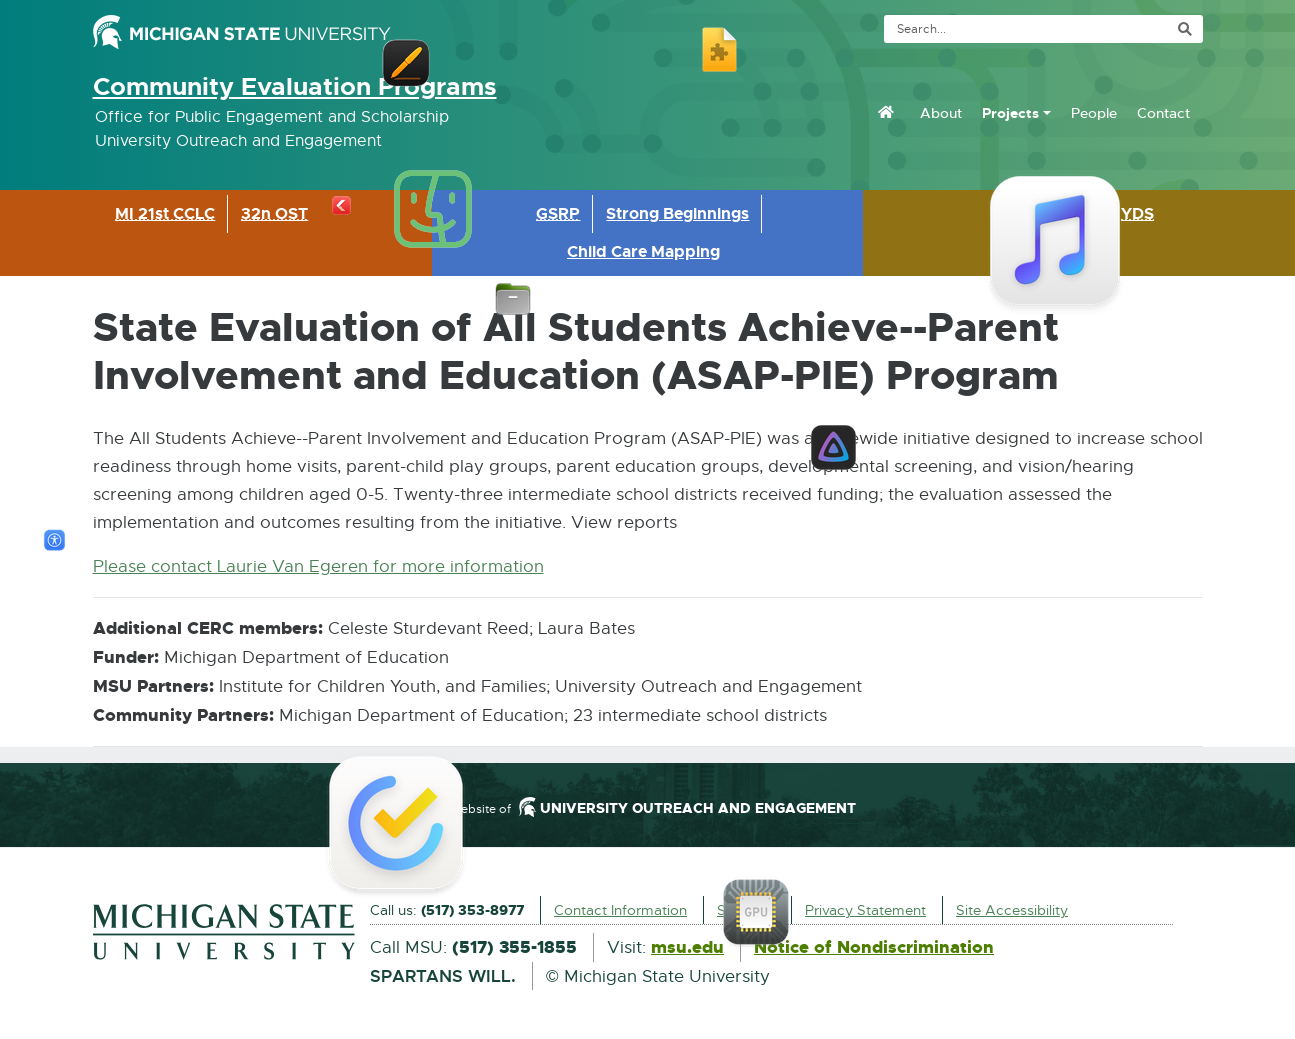 This screenshot has height=1039, width=1295. I want to click on open pages document editor, so click(406, 63).